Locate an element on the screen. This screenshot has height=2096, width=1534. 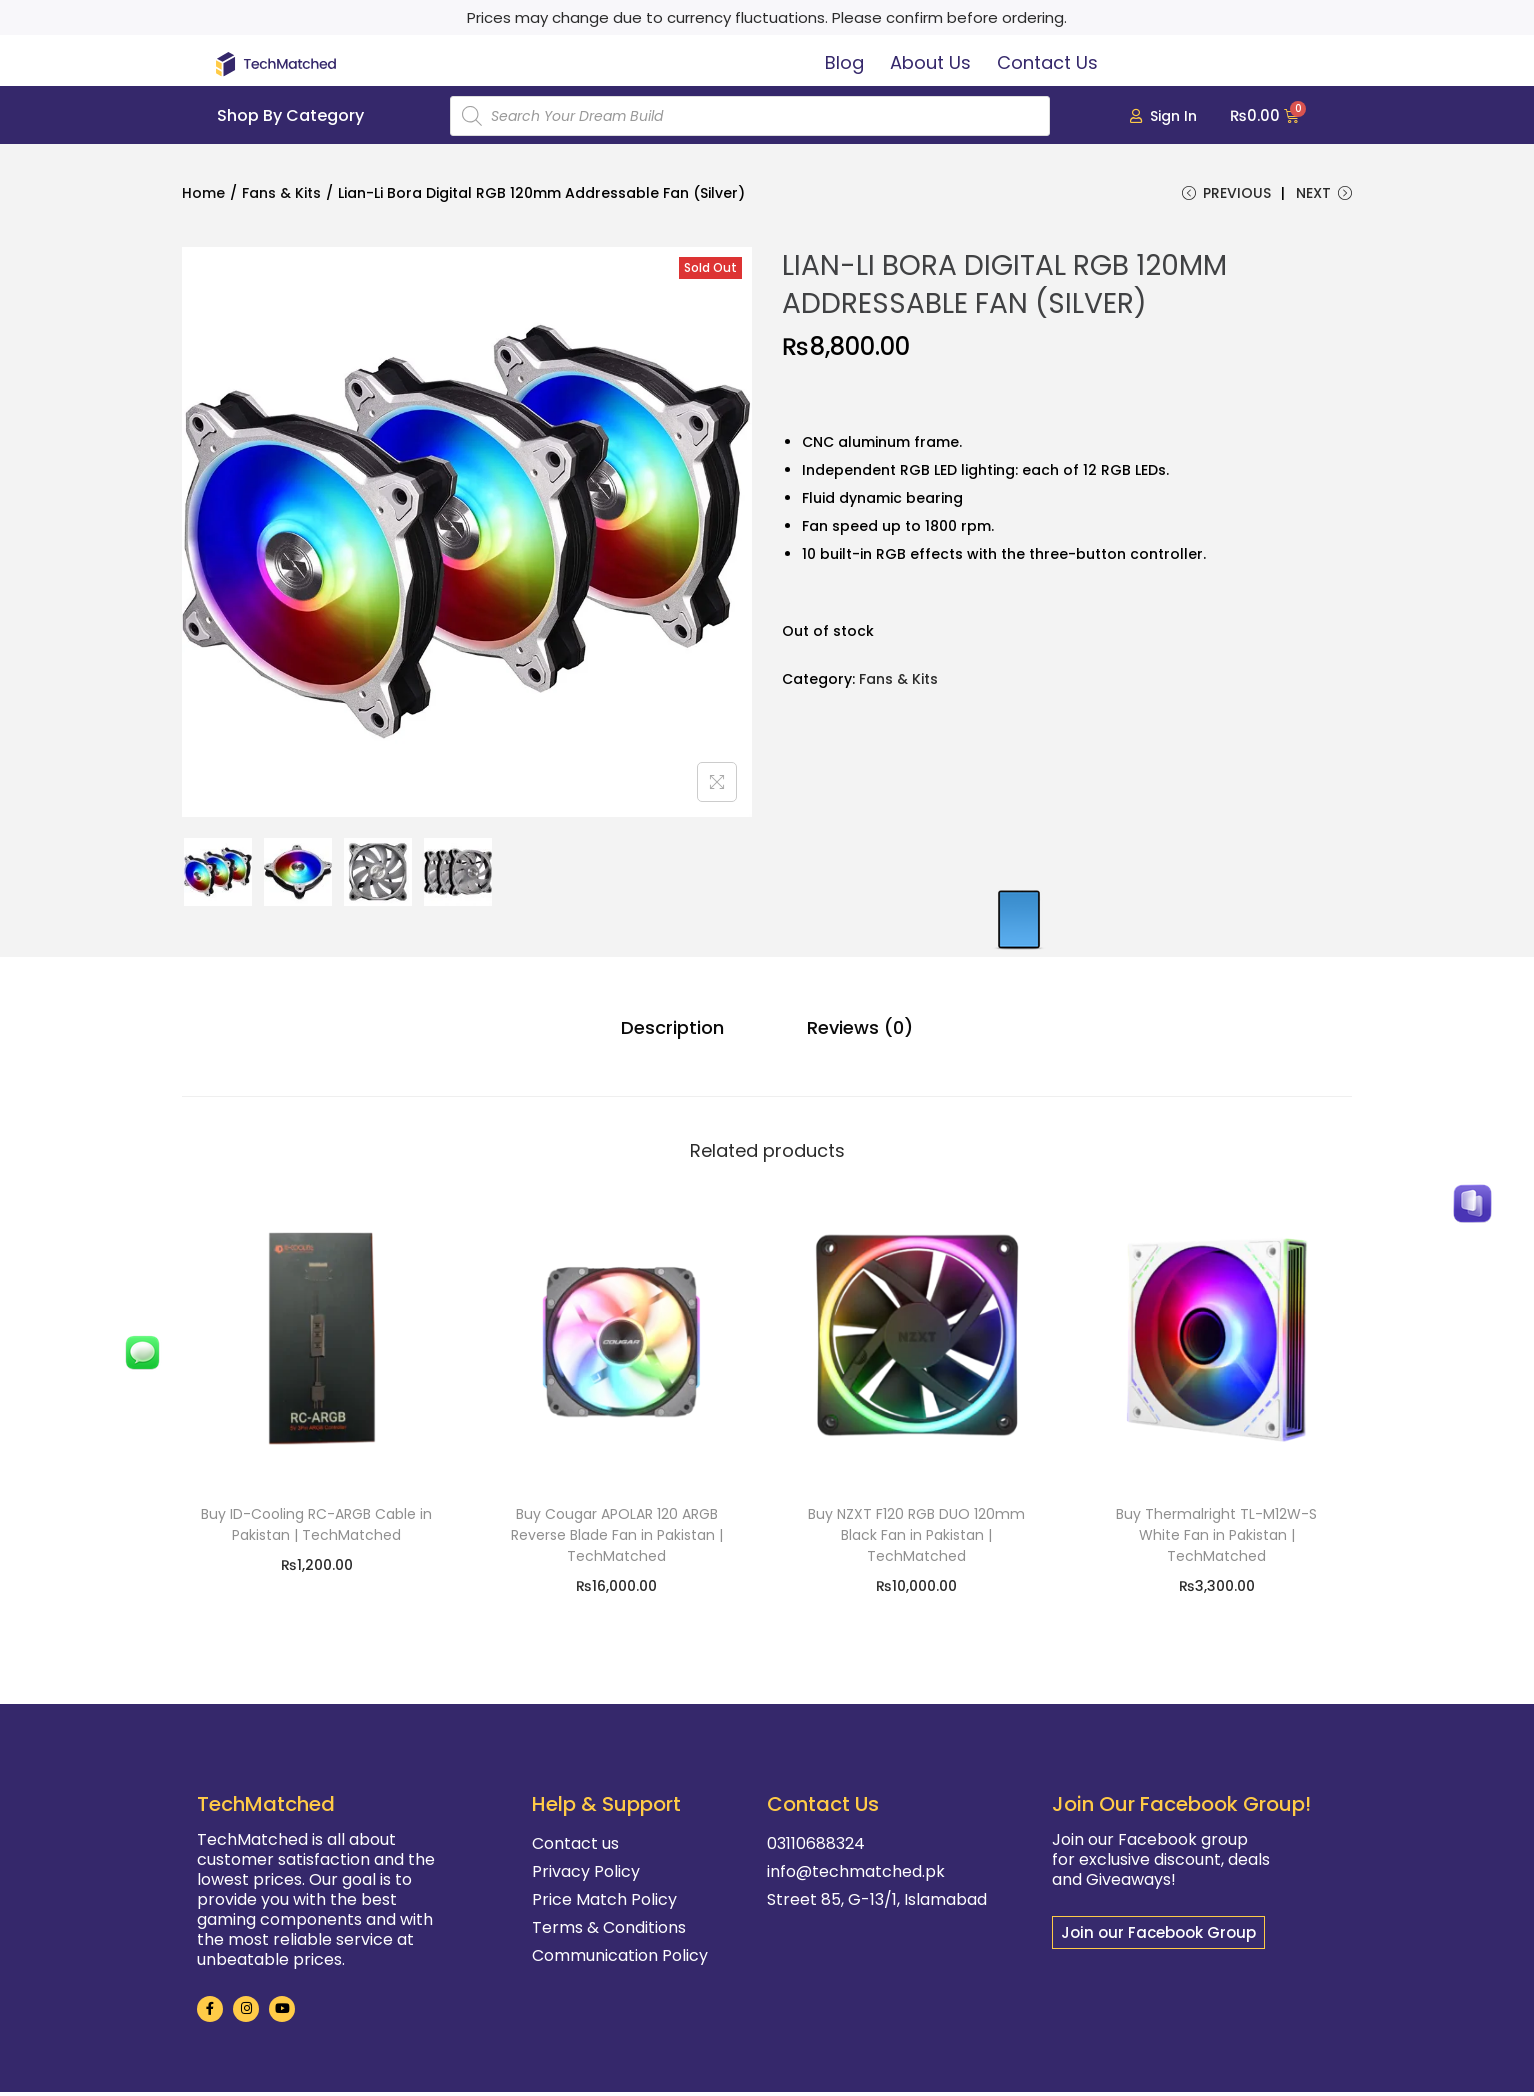
open the messages app is located at coordinates (142, 1352).